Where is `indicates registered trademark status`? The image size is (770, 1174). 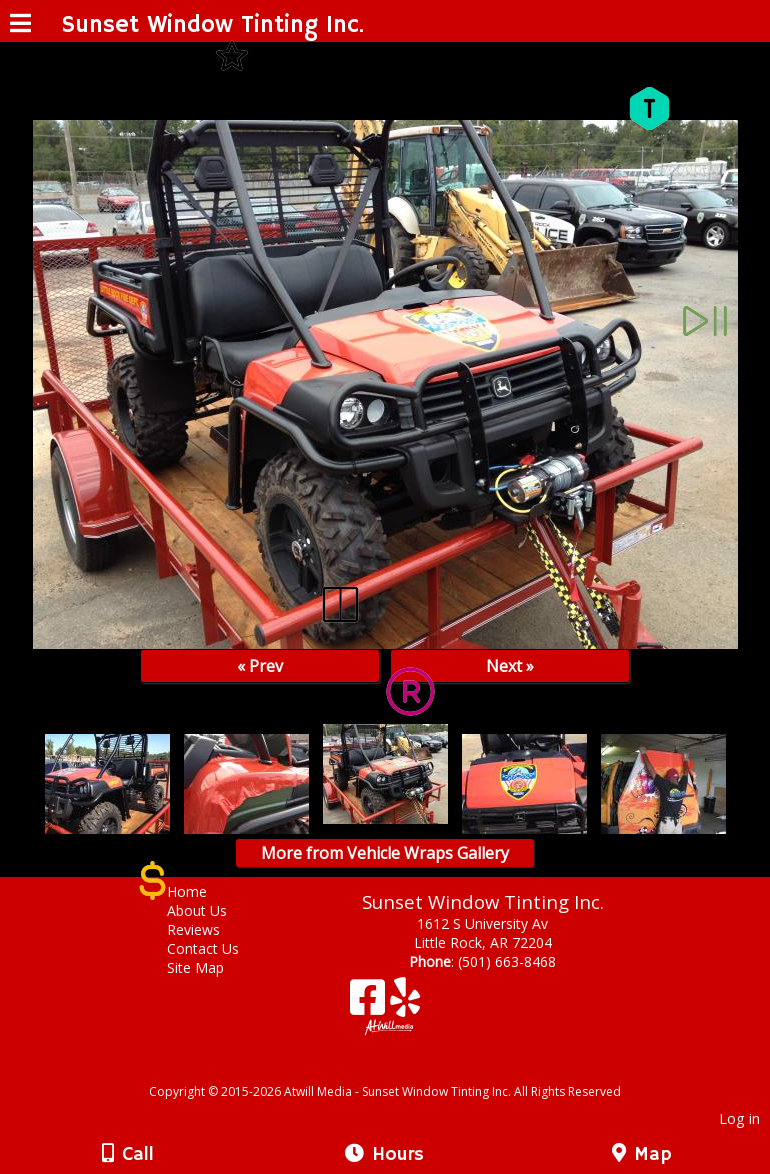
indicates registered trademark status is located at coordinates (410, 691).